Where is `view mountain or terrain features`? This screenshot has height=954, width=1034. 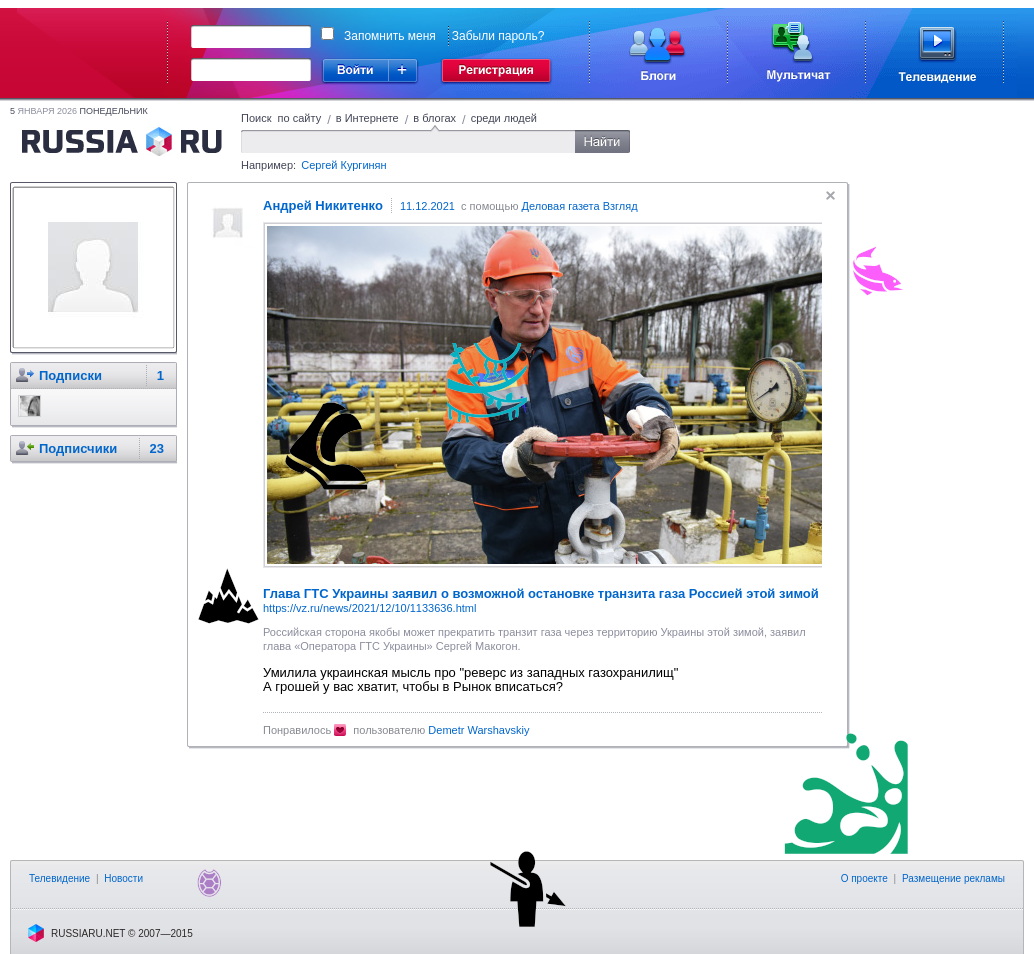 view mountain or terrain features is located at coordinates (228, 598).